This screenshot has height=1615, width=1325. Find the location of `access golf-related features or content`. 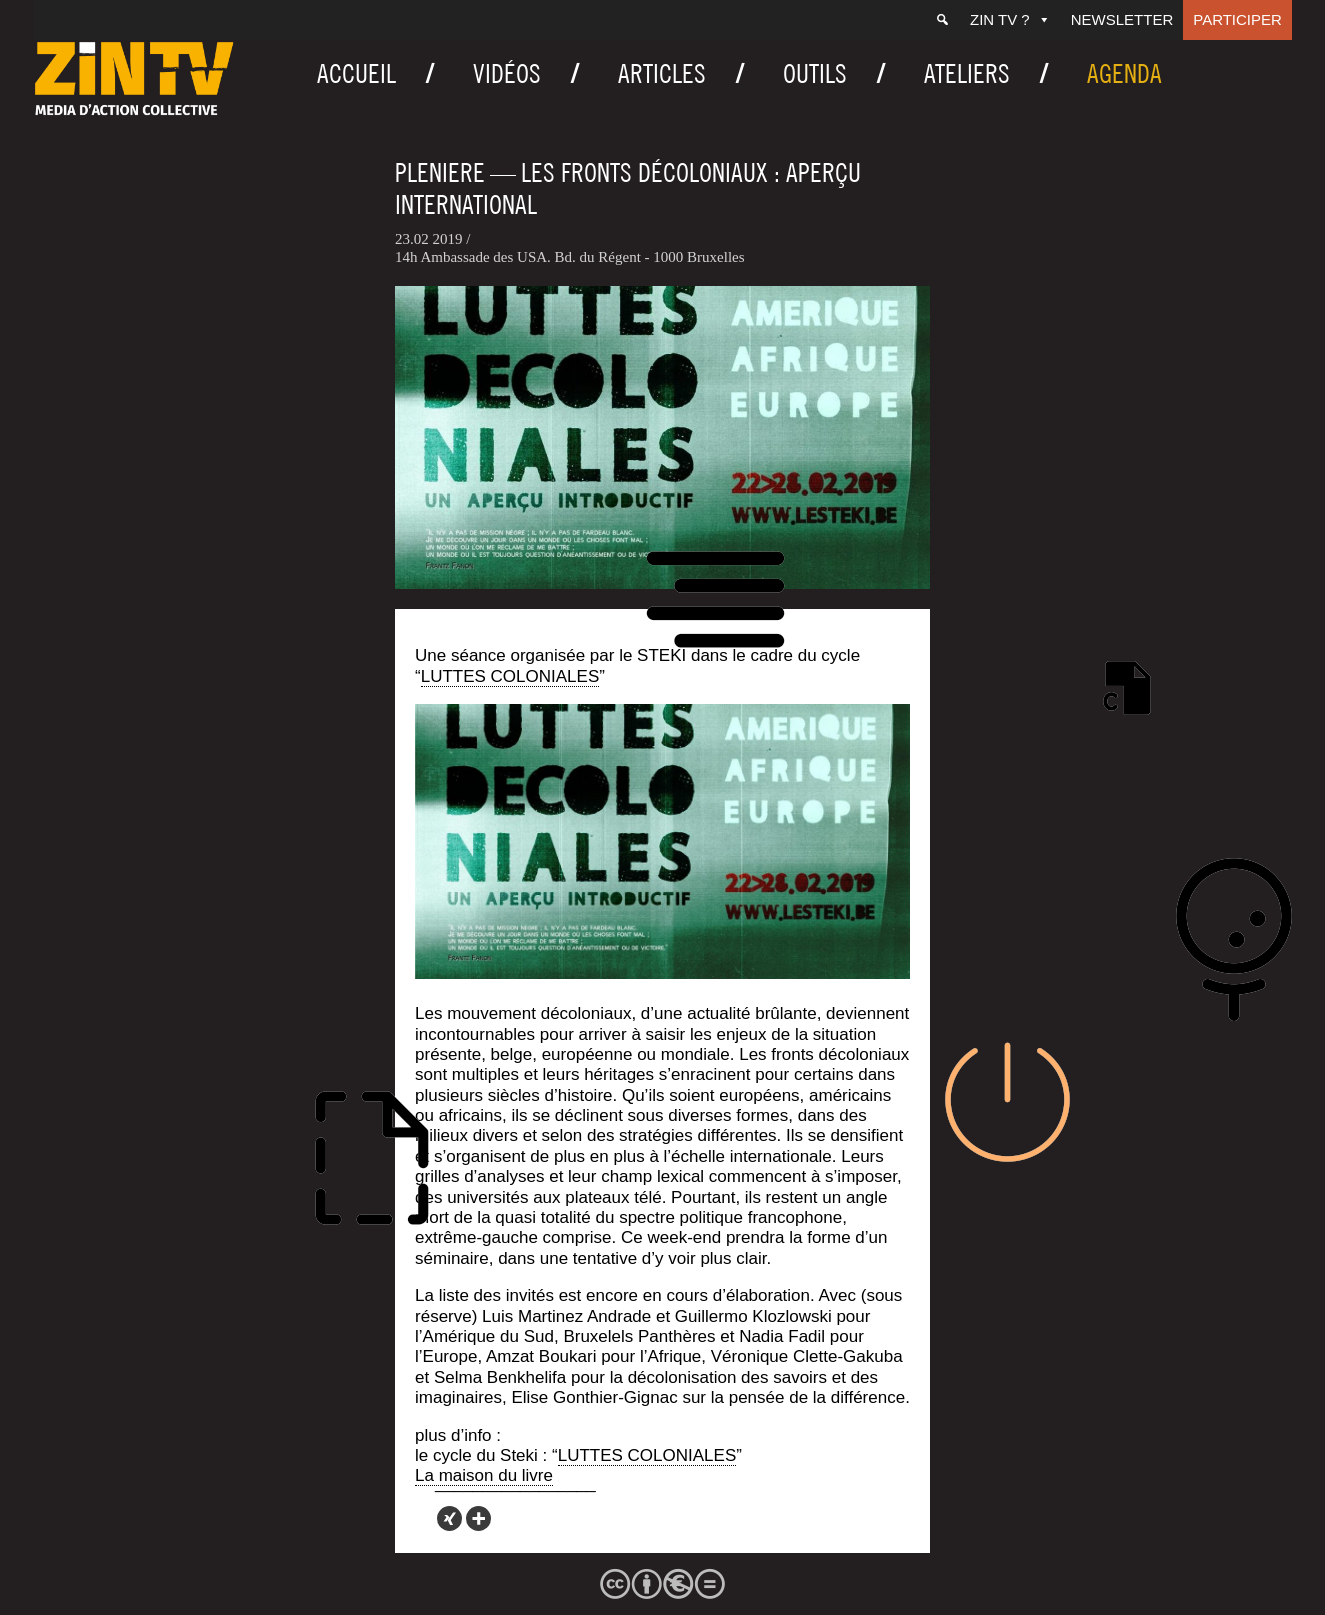

access golf-related features or content is located at coordinates (1234, 937).